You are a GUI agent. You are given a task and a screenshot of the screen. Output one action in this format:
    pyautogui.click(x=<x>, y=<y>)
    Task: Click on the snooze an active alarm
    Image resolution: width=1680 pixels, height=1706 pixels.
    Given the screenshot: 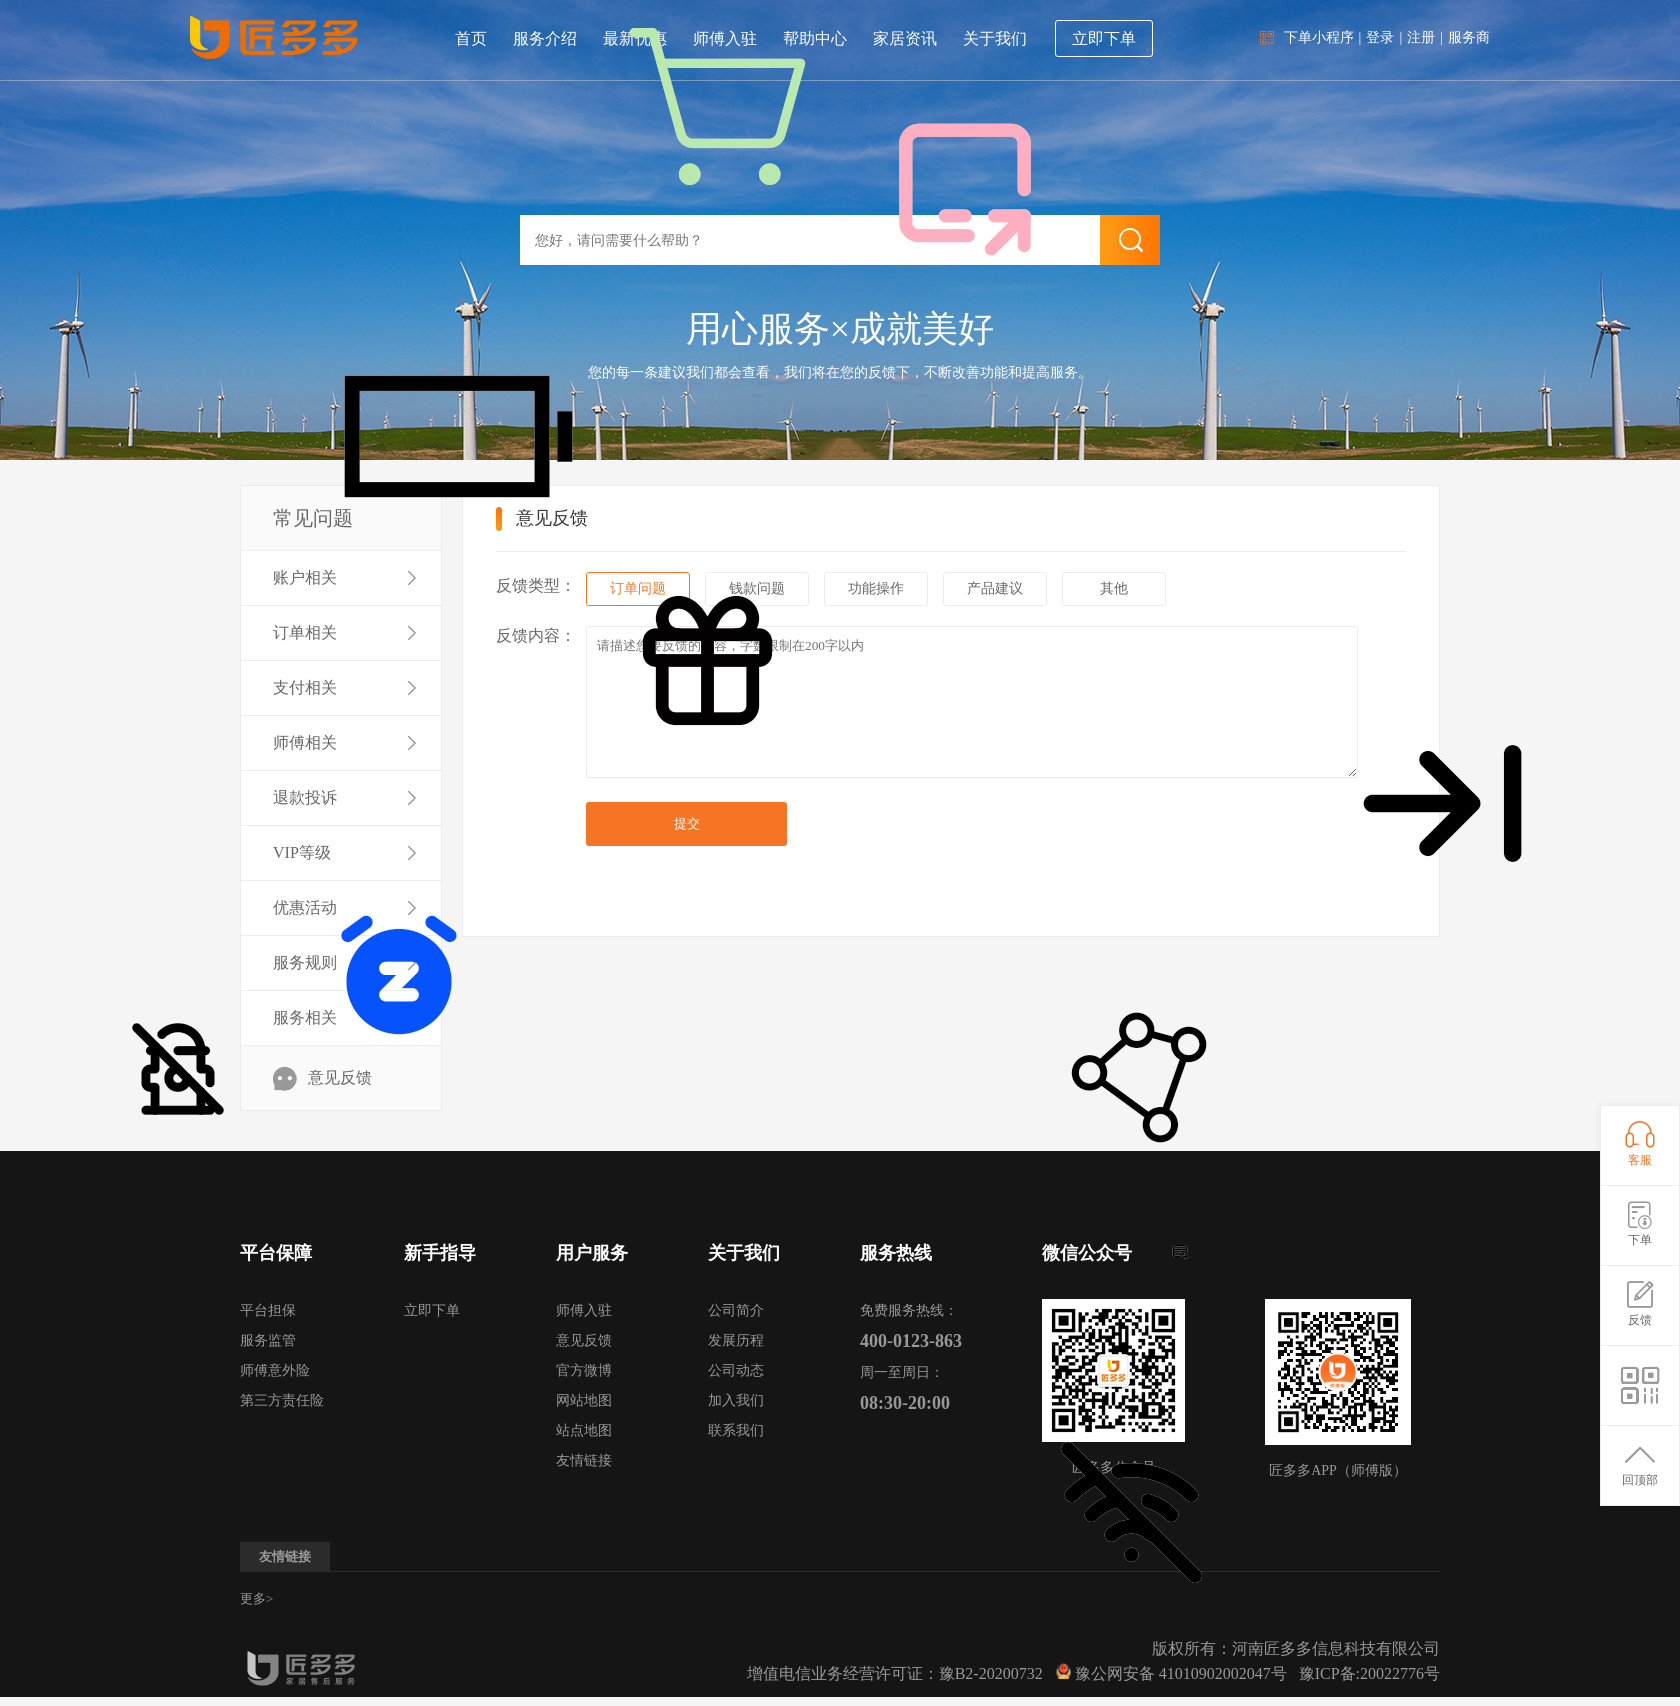 What is the action you would take?
    pyautogui.click(x=399, y=975)
    